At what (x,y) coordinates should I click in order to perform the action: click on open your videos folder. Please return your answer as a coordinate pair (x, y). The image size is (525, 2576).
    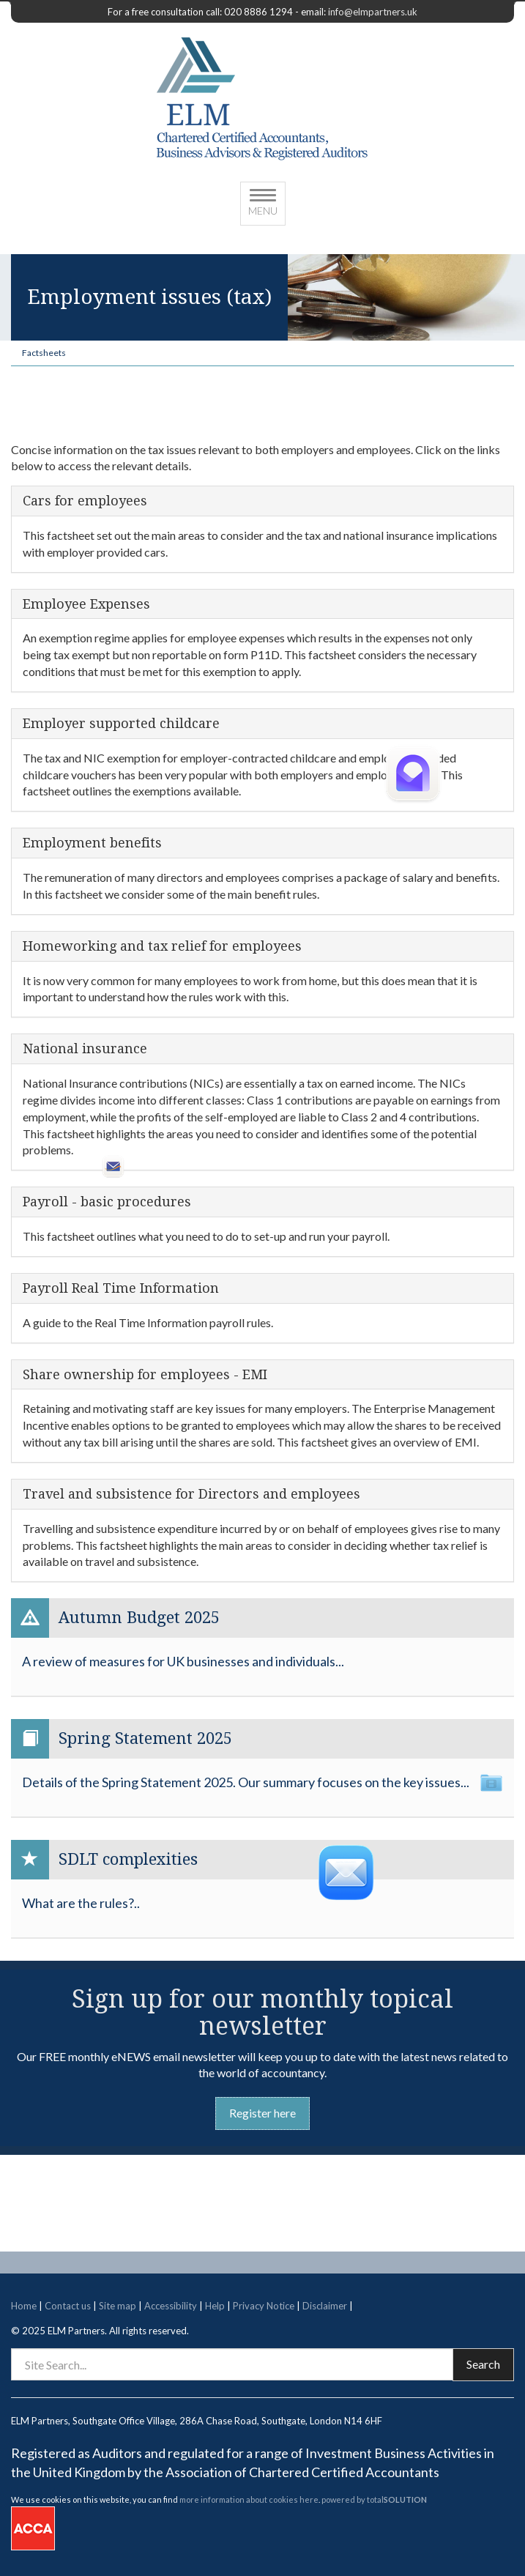
    Looking at the image, I should click on (491, 1783).